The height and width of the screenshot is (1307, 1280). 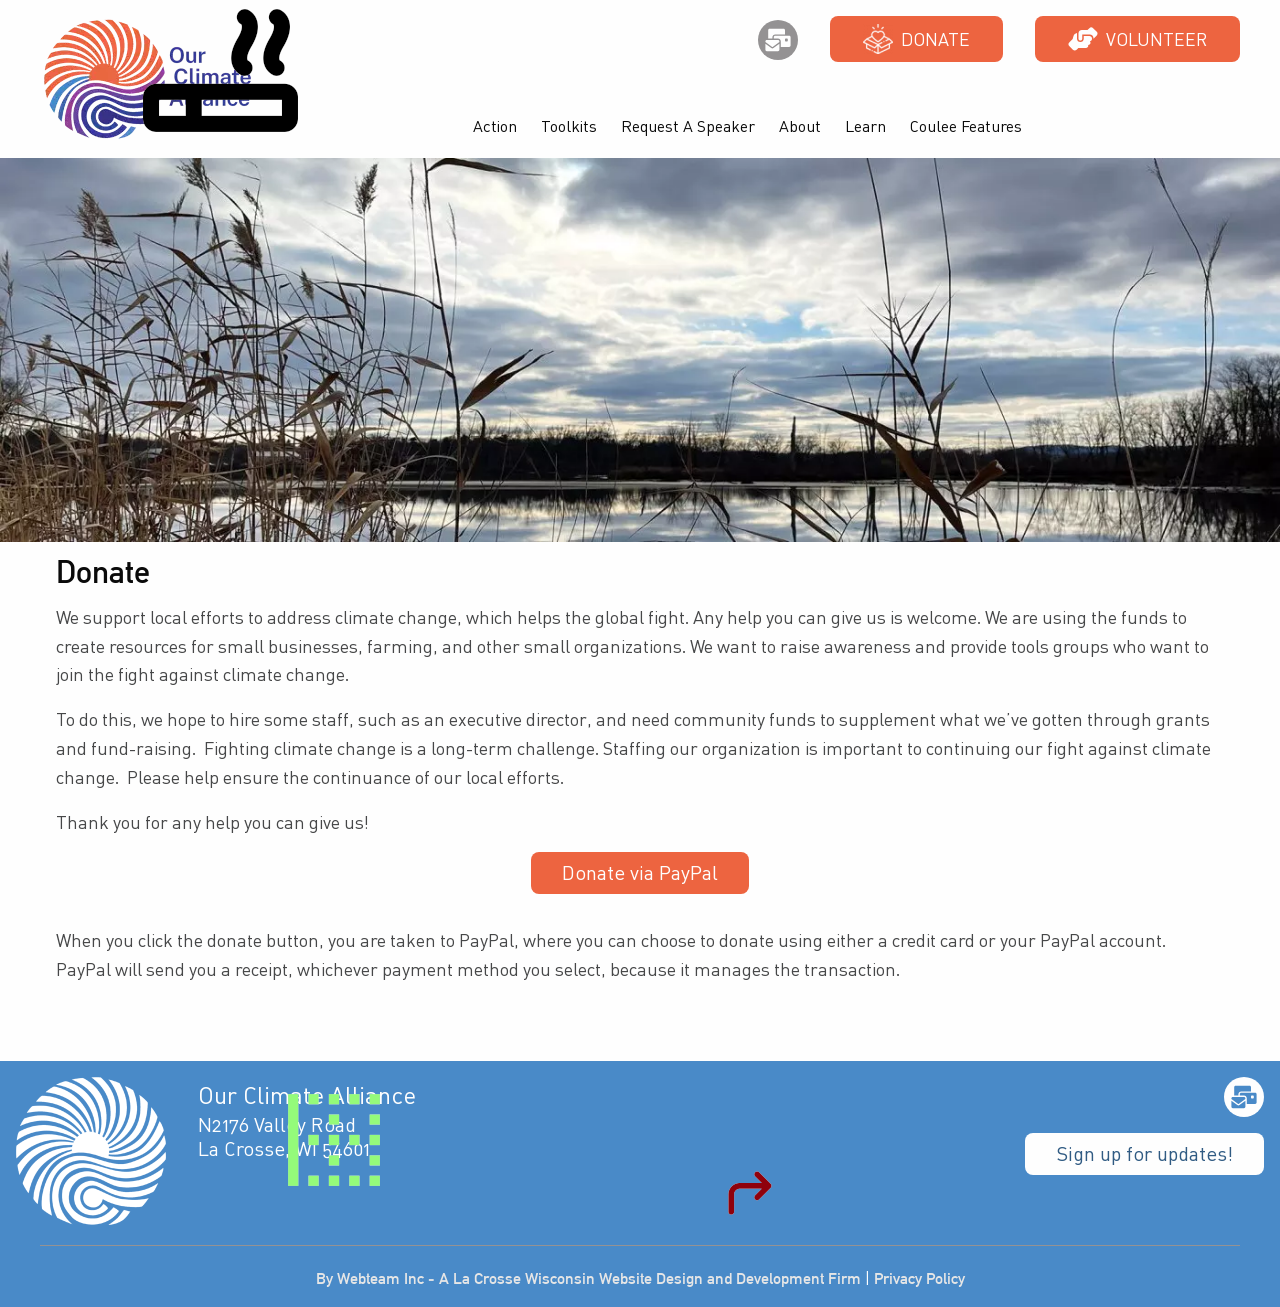 What do you see at coordinates (334, 1140) in the screenshot?
I see `apply border to left edge only` at bounding box center [334, 1140].